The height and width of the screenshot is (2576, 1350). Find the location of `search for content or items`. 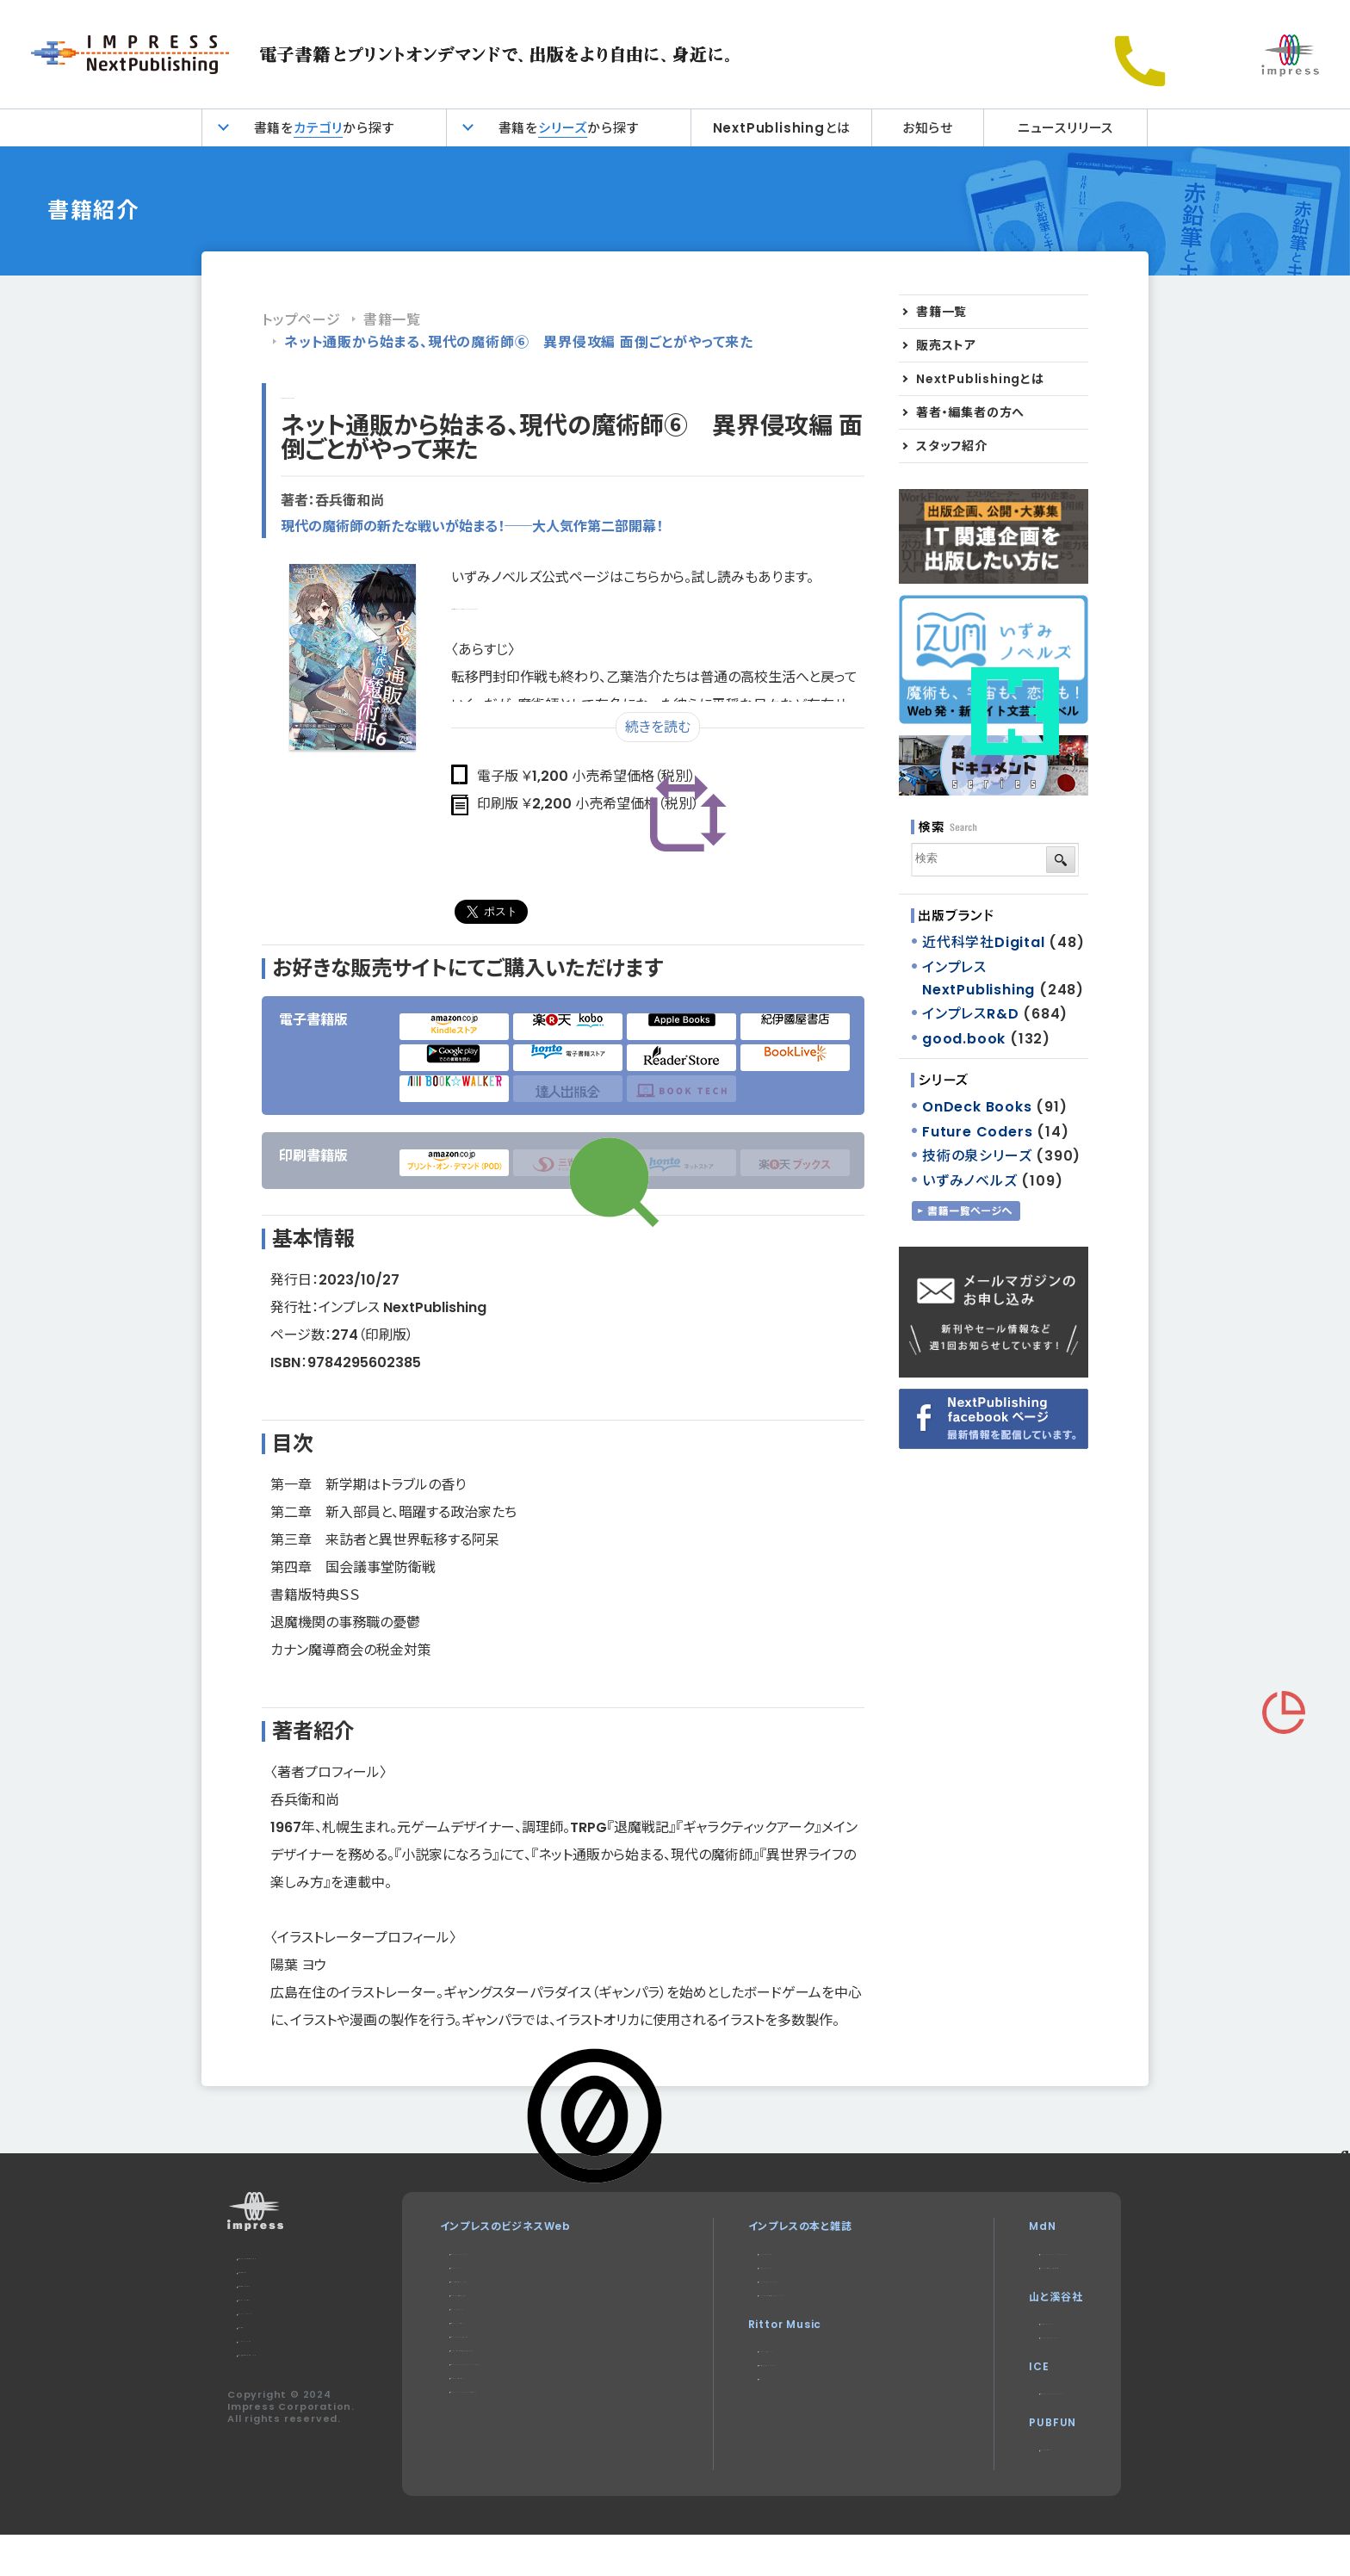

search for content or items is located at coordinates (613, 1181).